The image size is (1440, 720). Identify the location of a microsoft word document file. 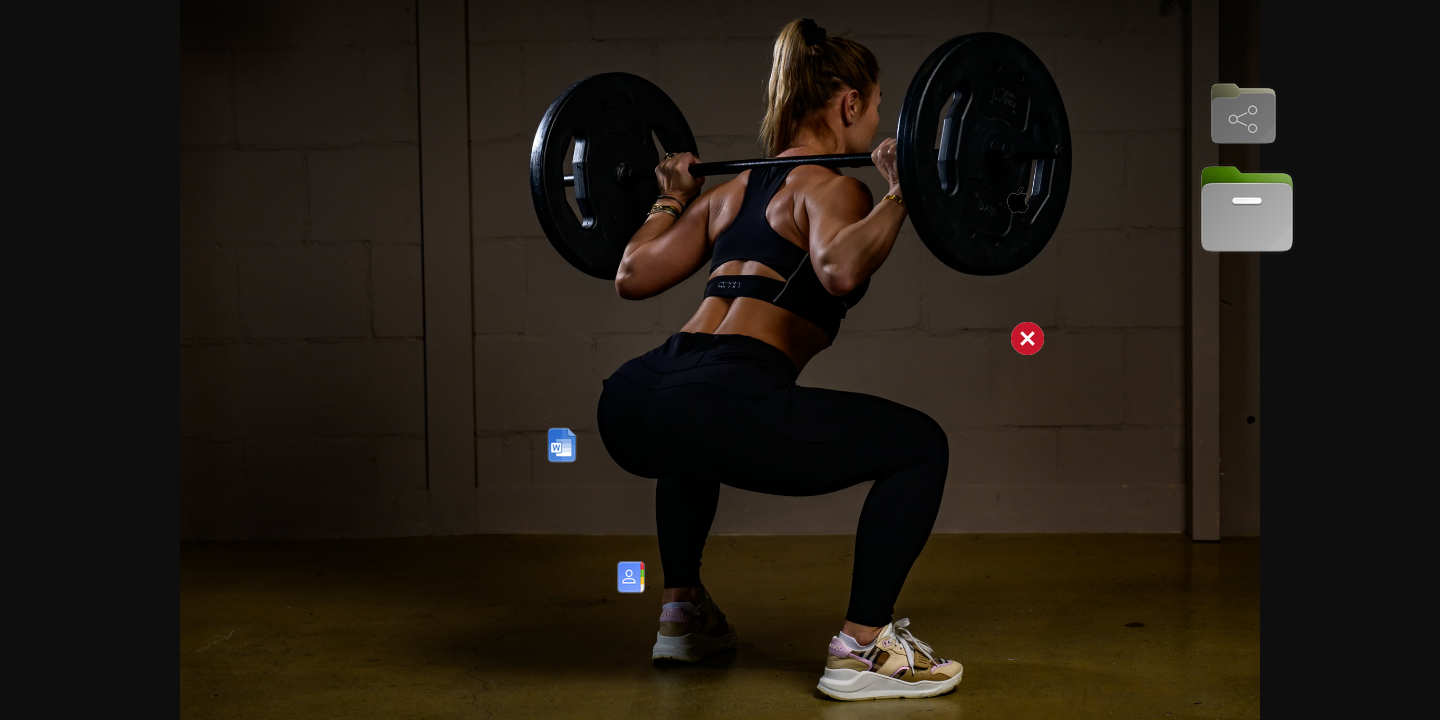
(562, 445).